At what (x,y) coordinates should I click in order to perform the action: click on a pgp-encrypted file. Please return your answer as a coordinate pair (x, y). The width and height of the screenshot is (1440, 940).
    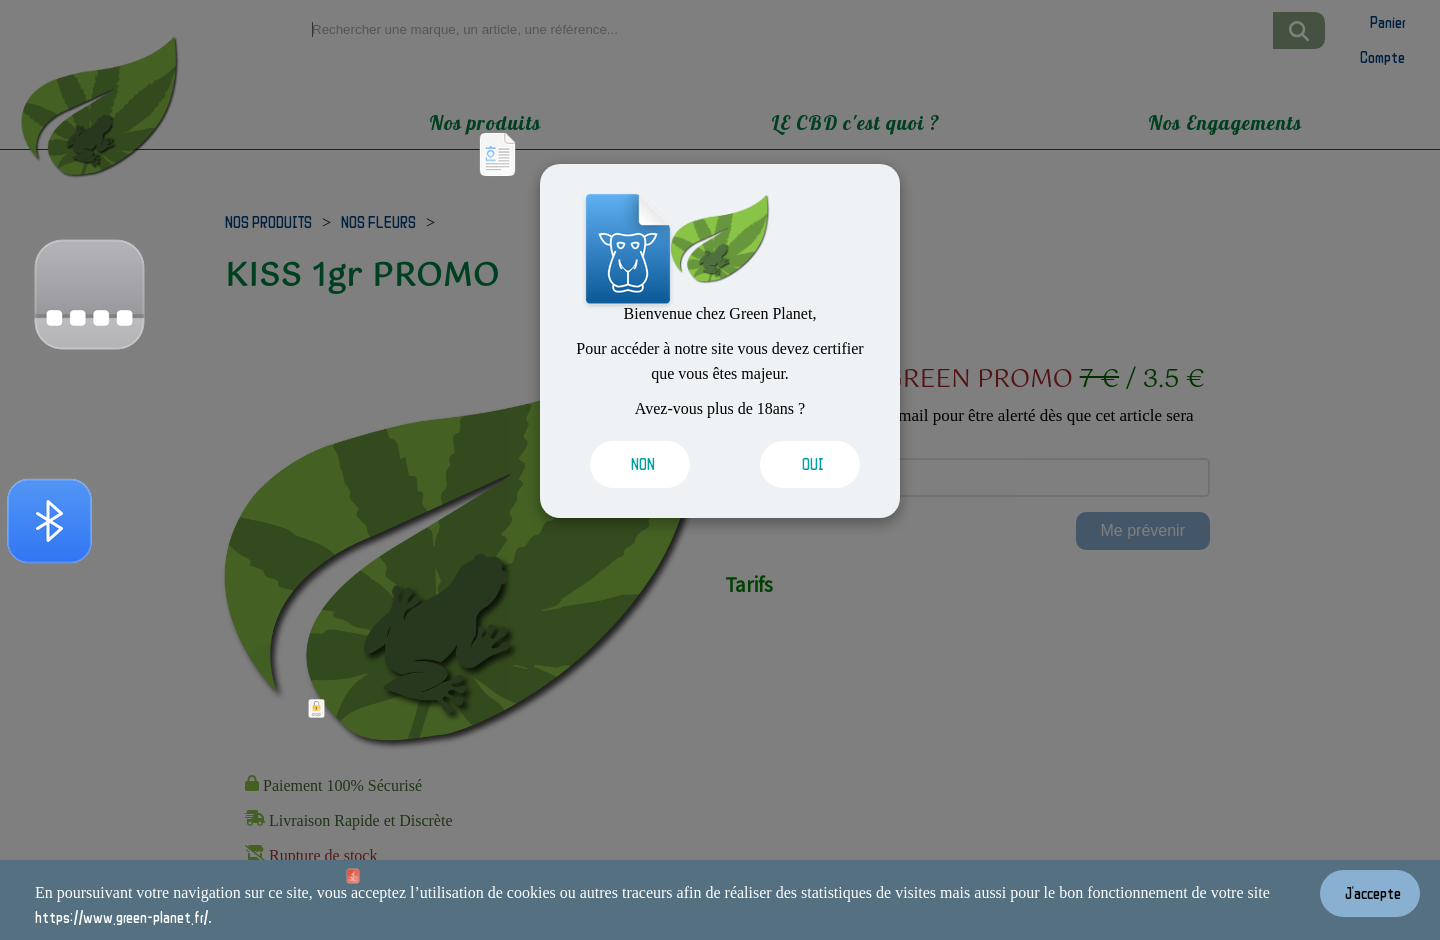
    Looking at the image, I should click on (316, 708).